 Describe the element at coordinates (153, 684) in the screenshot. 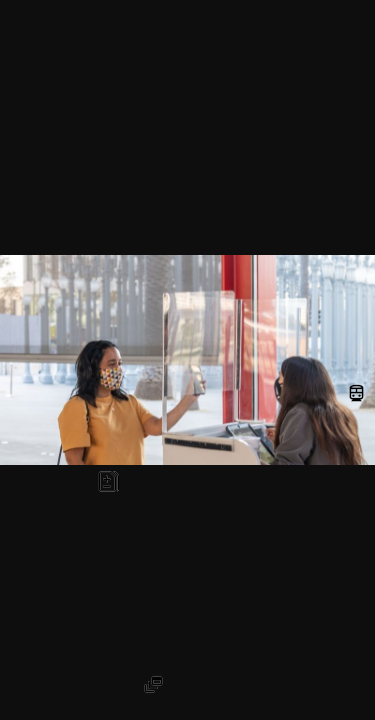

I see `view dynamic or stacked content feed` at that location.